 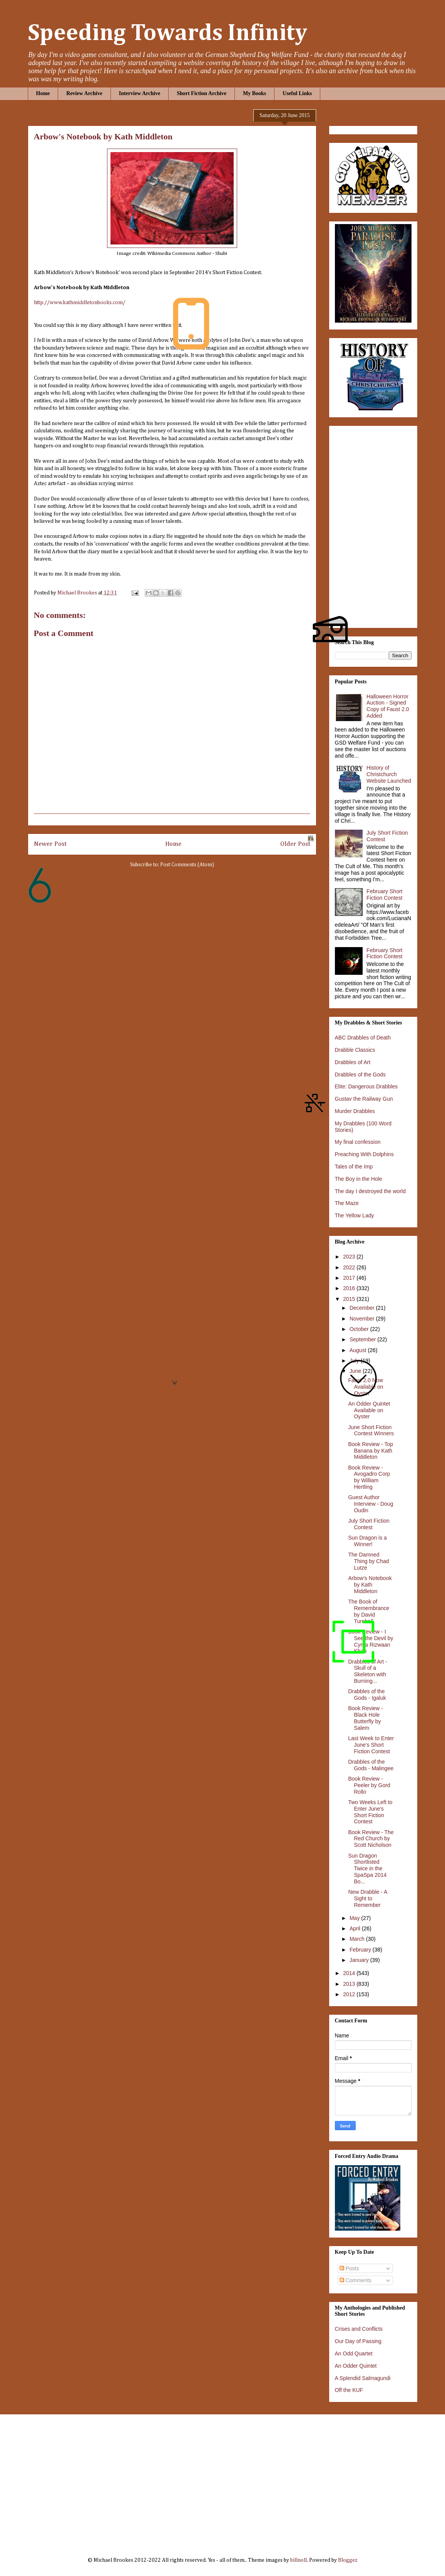 What do you see at coordinates (358, 1378) in the screenshot?
I see `expand to show more content` at bounding box center [358, 1378].